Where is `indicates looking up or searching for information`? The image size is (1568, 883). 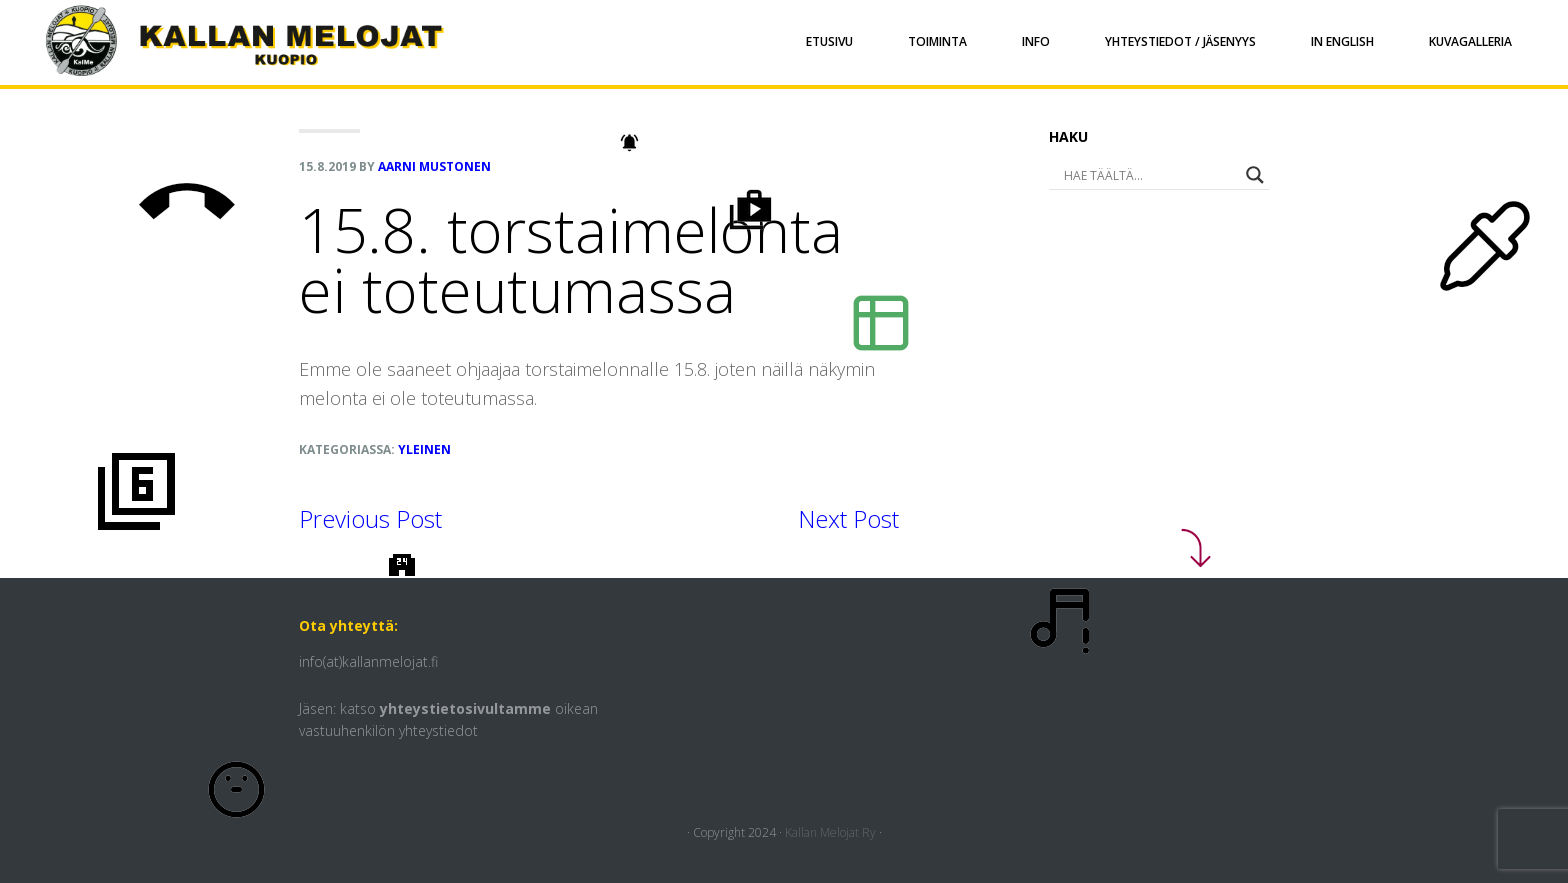 indicates looking up or searching for information is located at coordinates (236, 789).